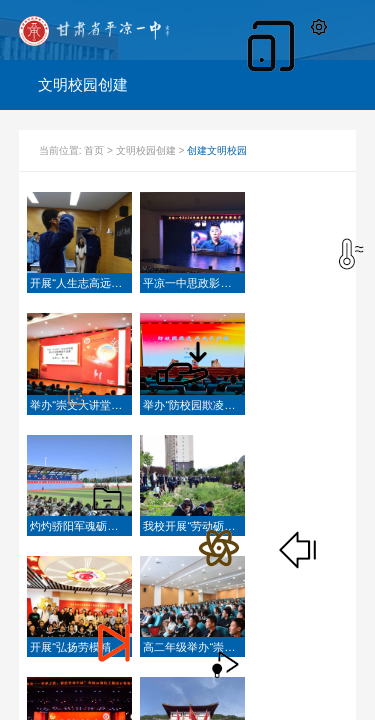 Image resolution: width=375 pixels, height=720 pixels. What do you see at coordinates (348, 254) in the screenshot?
I see `indicates high temperature or heat warning` at bounding box center [348, 254].